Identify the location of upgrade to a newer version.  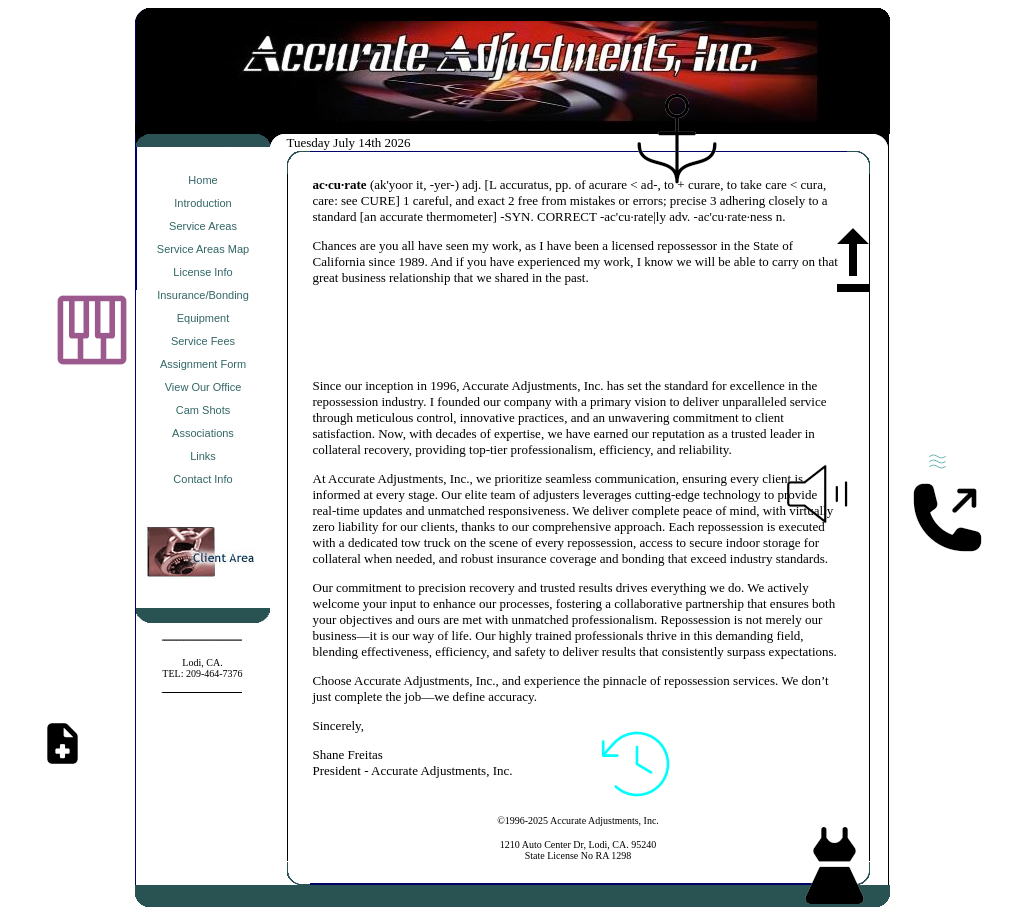
(853, 260).